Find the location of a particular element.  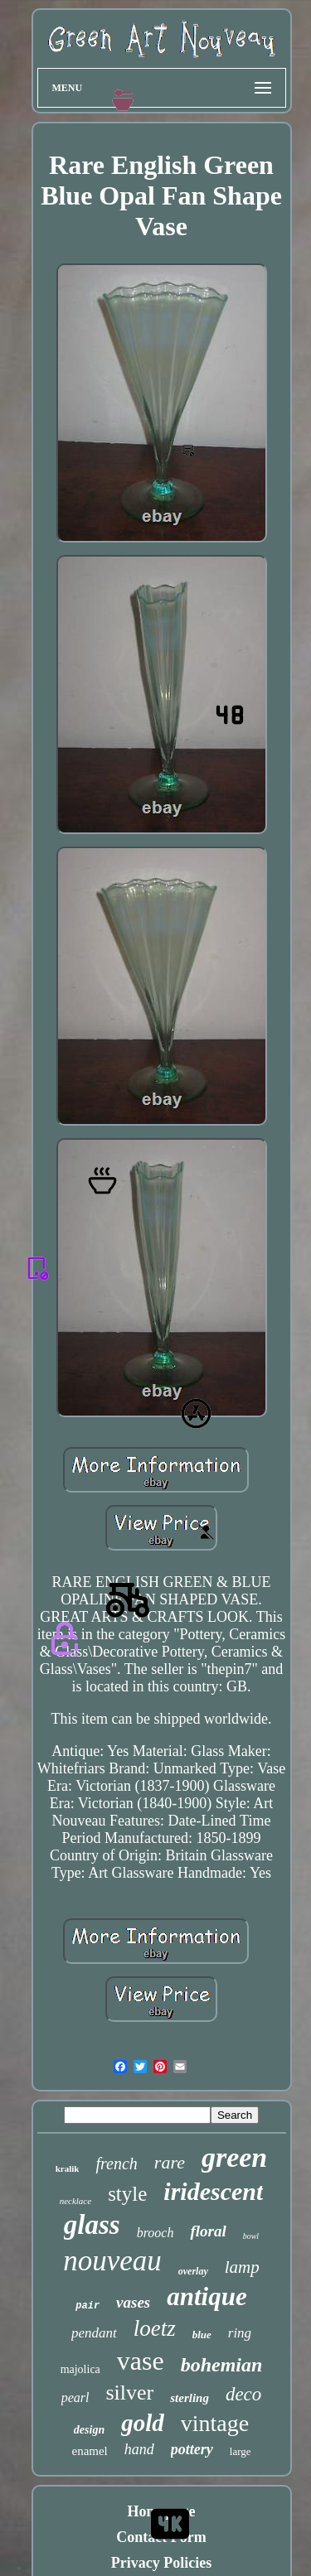

cancel tablet connection or pairing is located at coordinates (36, 1268).